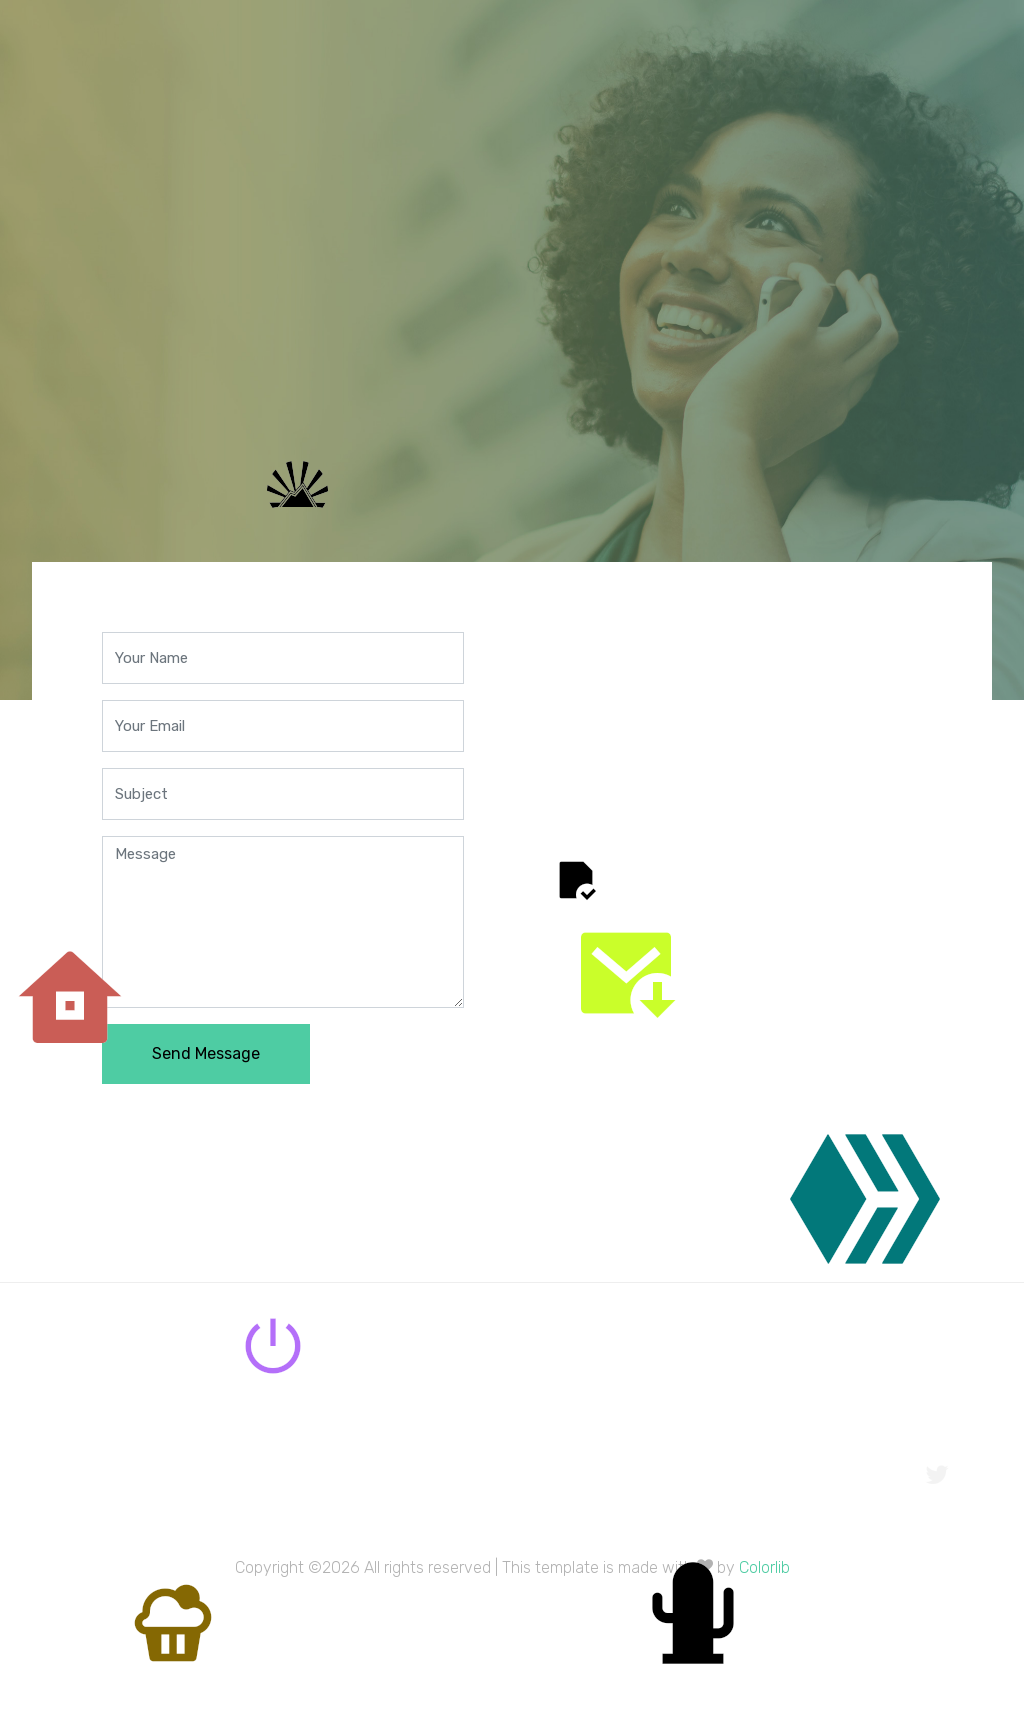 Image resolution: width=1024 pixels, height=1727 pixels. Describe the element at coordinates (70, 1001) in the screenshot. I see `navigate to home screen` at that location.